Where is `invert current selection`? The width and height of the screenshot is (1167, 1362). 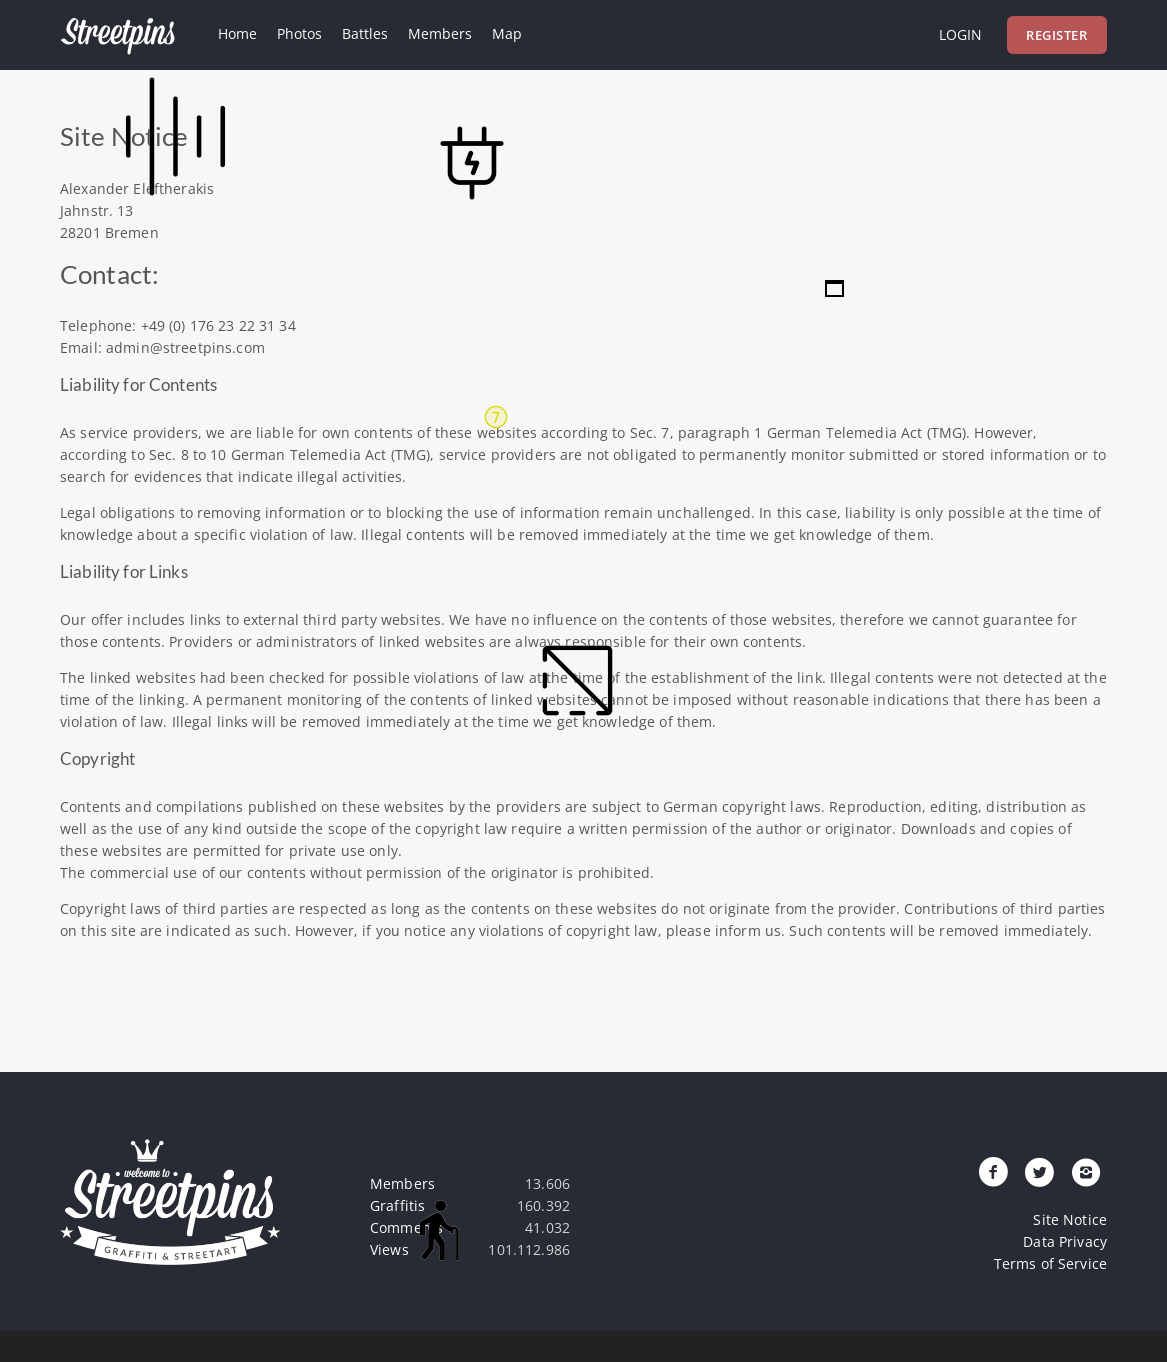 invert current selection is located at coordinates (577, 680).